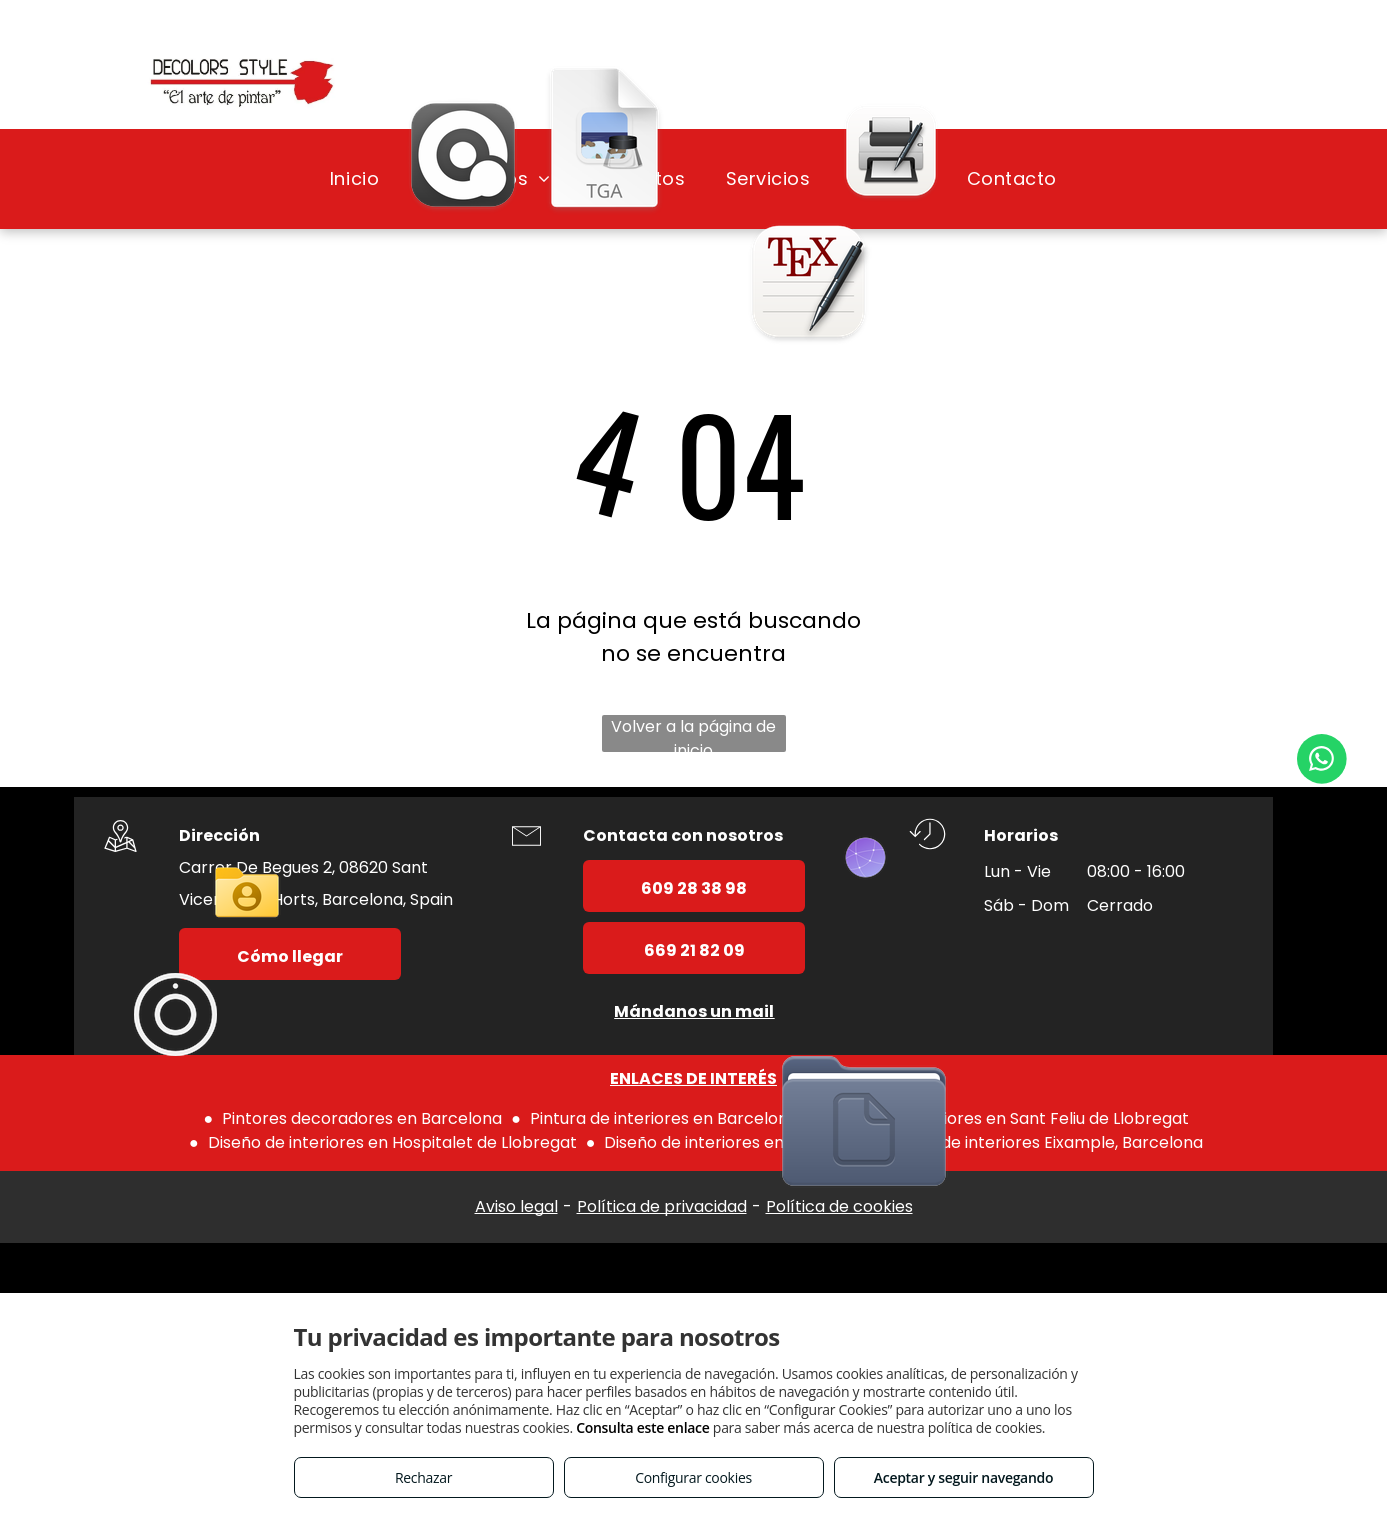 Image resolution: width=1387 pixels, height=1518 pixels. I want to click on open your contacts folder, so click(247, 894).